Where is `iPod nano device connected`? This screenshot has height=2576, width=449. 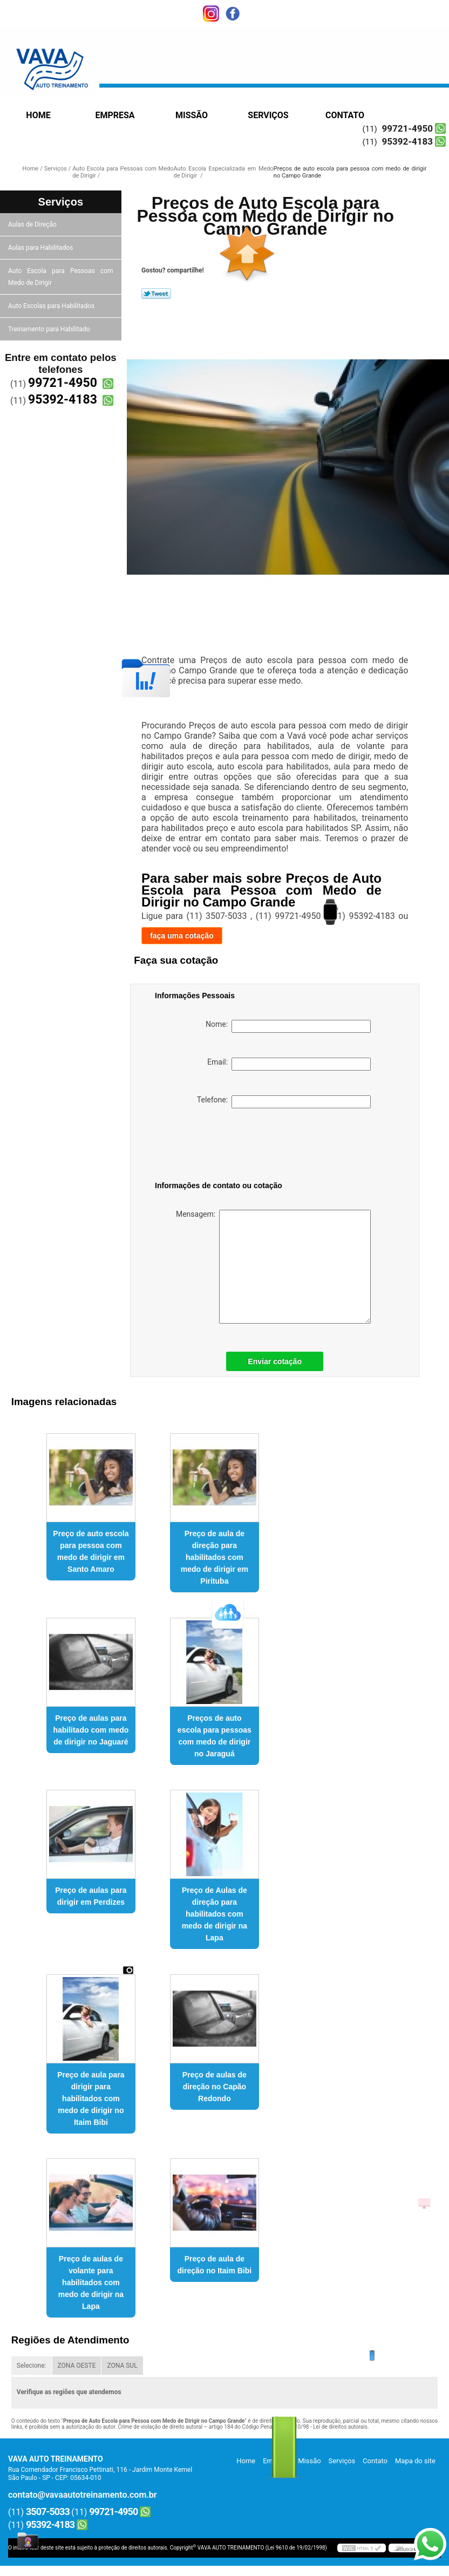 iPod nano device connected is located at coordinates (284, 2448).